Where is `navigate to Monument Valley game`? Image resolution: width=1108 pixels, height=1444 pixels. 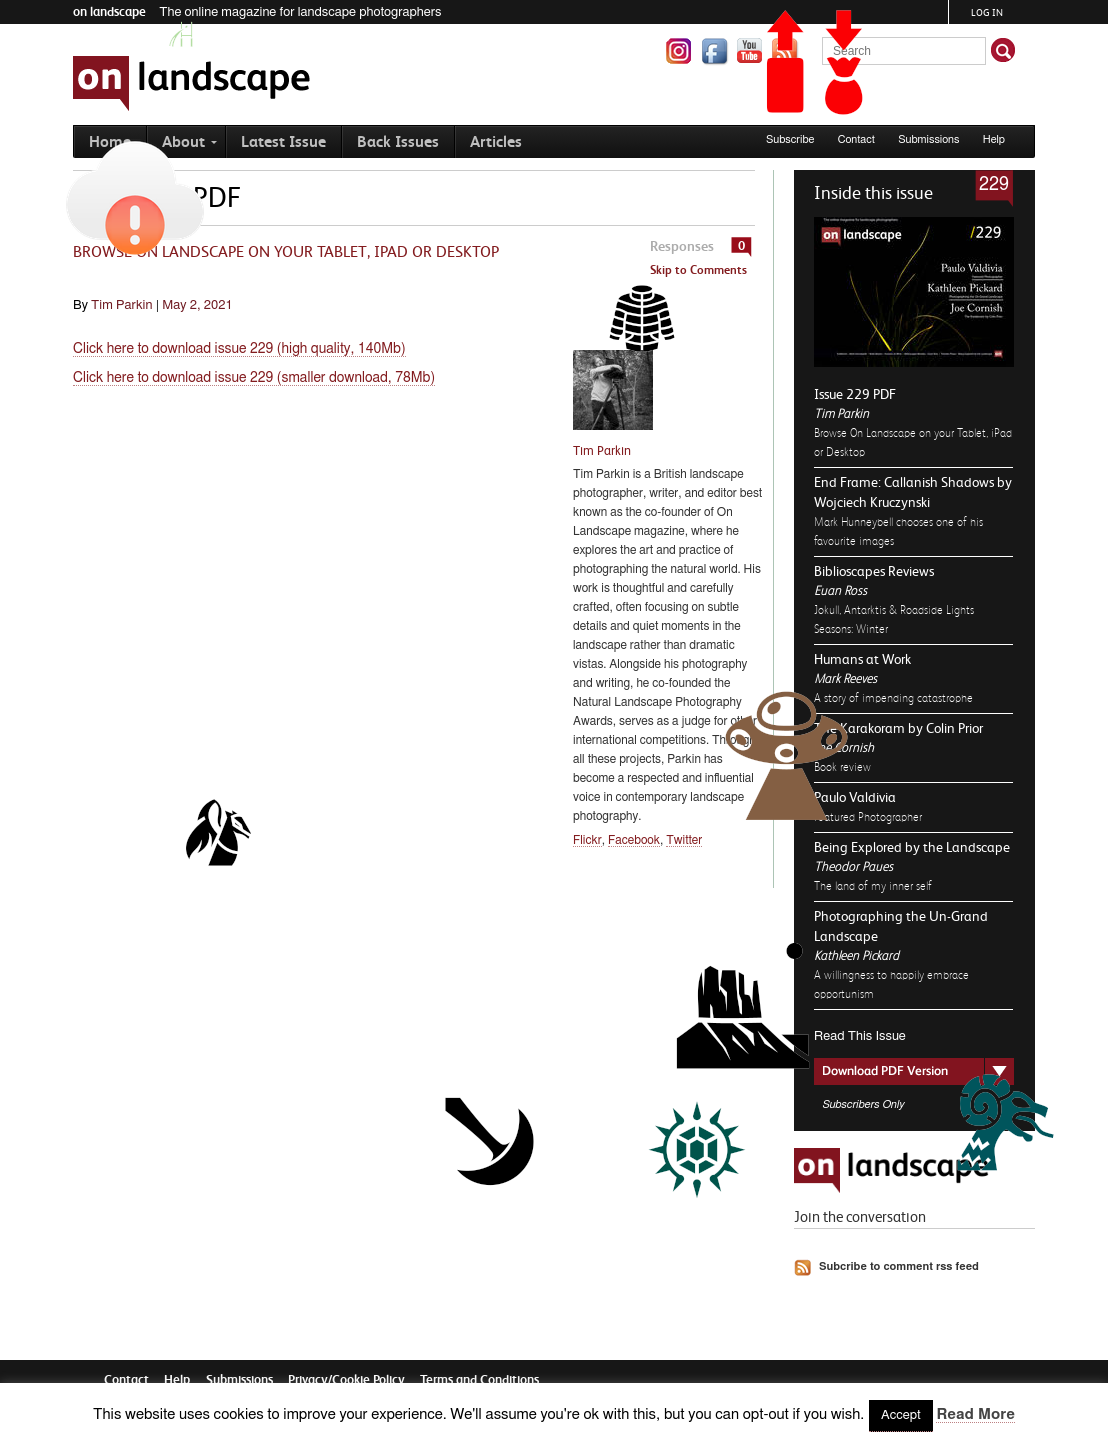
navigate to Monument Valley game is located at coordinates (743, 1002).